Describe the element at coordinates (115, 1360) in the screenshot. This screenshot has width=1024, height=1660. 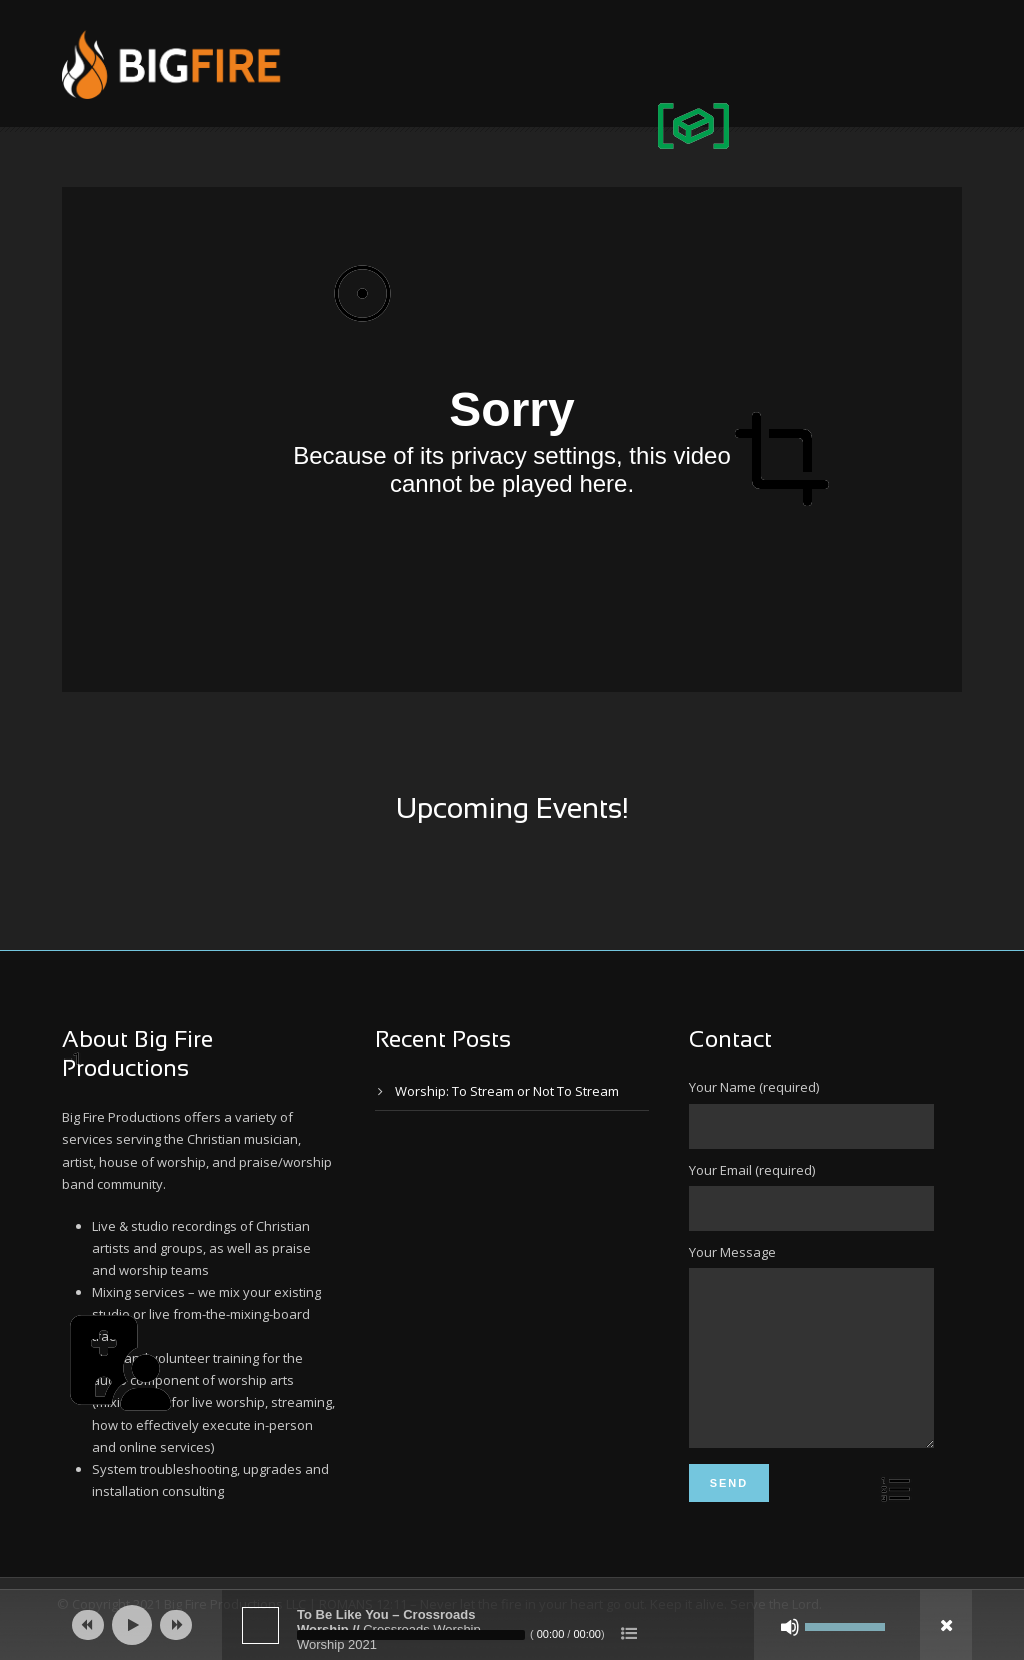
I see `view patient profile or medical records` at that location.